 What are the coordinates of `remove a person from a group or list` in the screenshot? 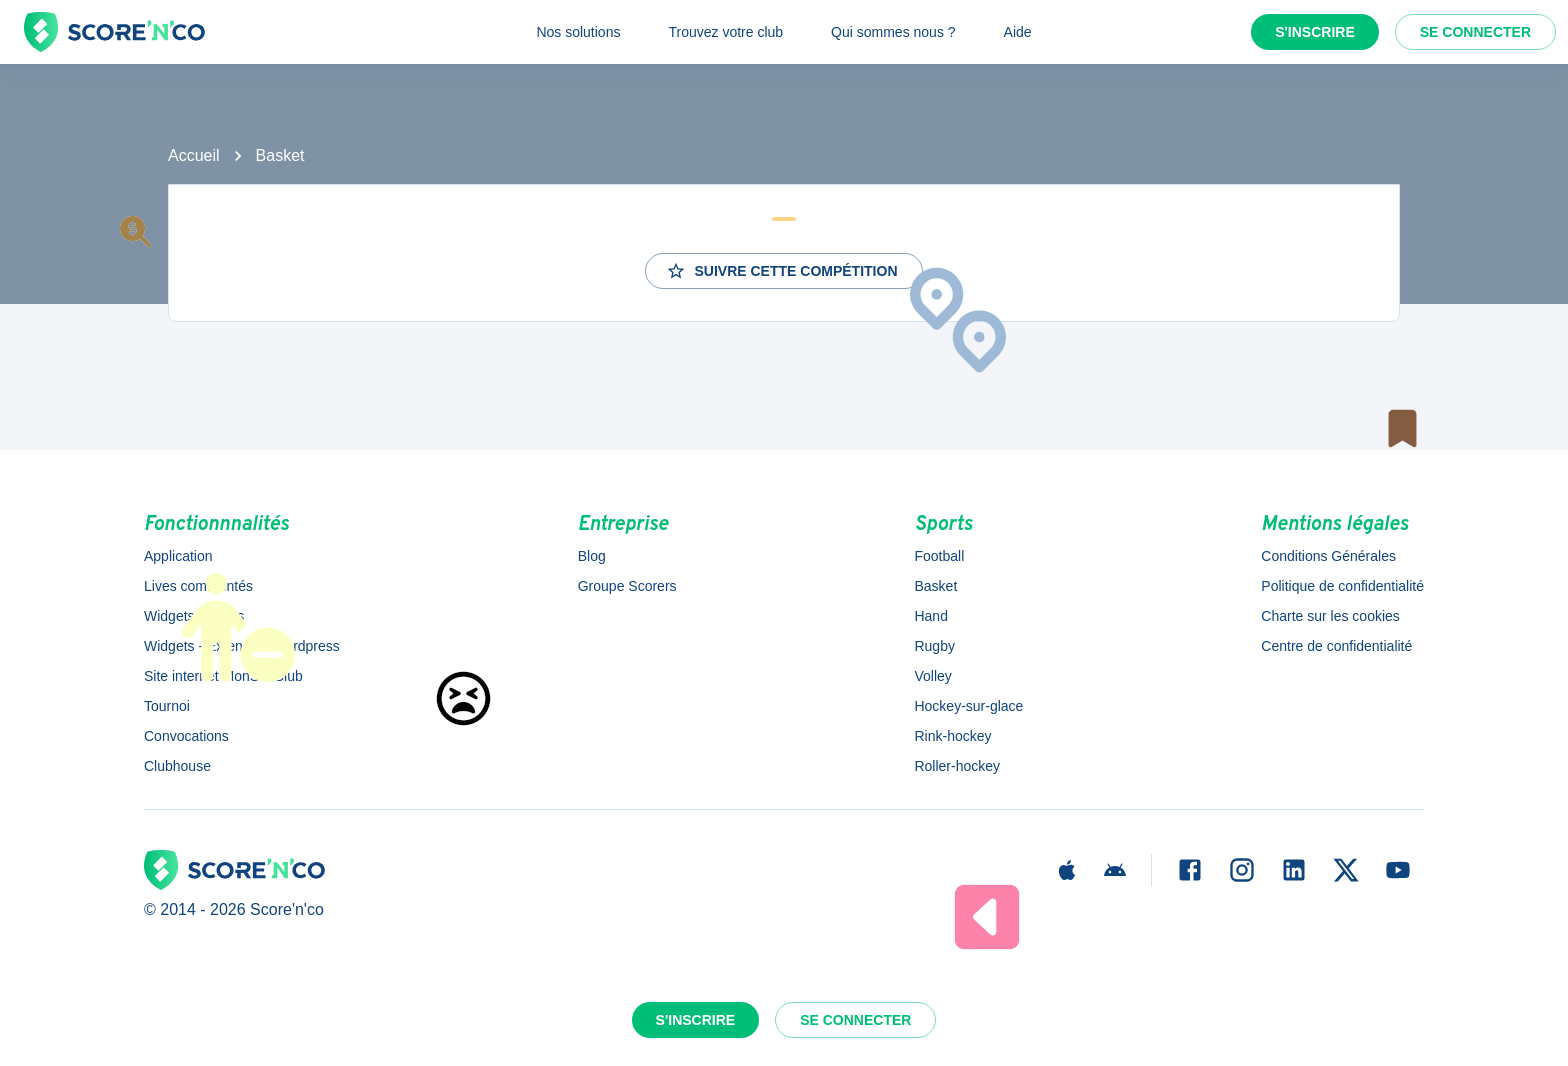 It's located at (234, 627).